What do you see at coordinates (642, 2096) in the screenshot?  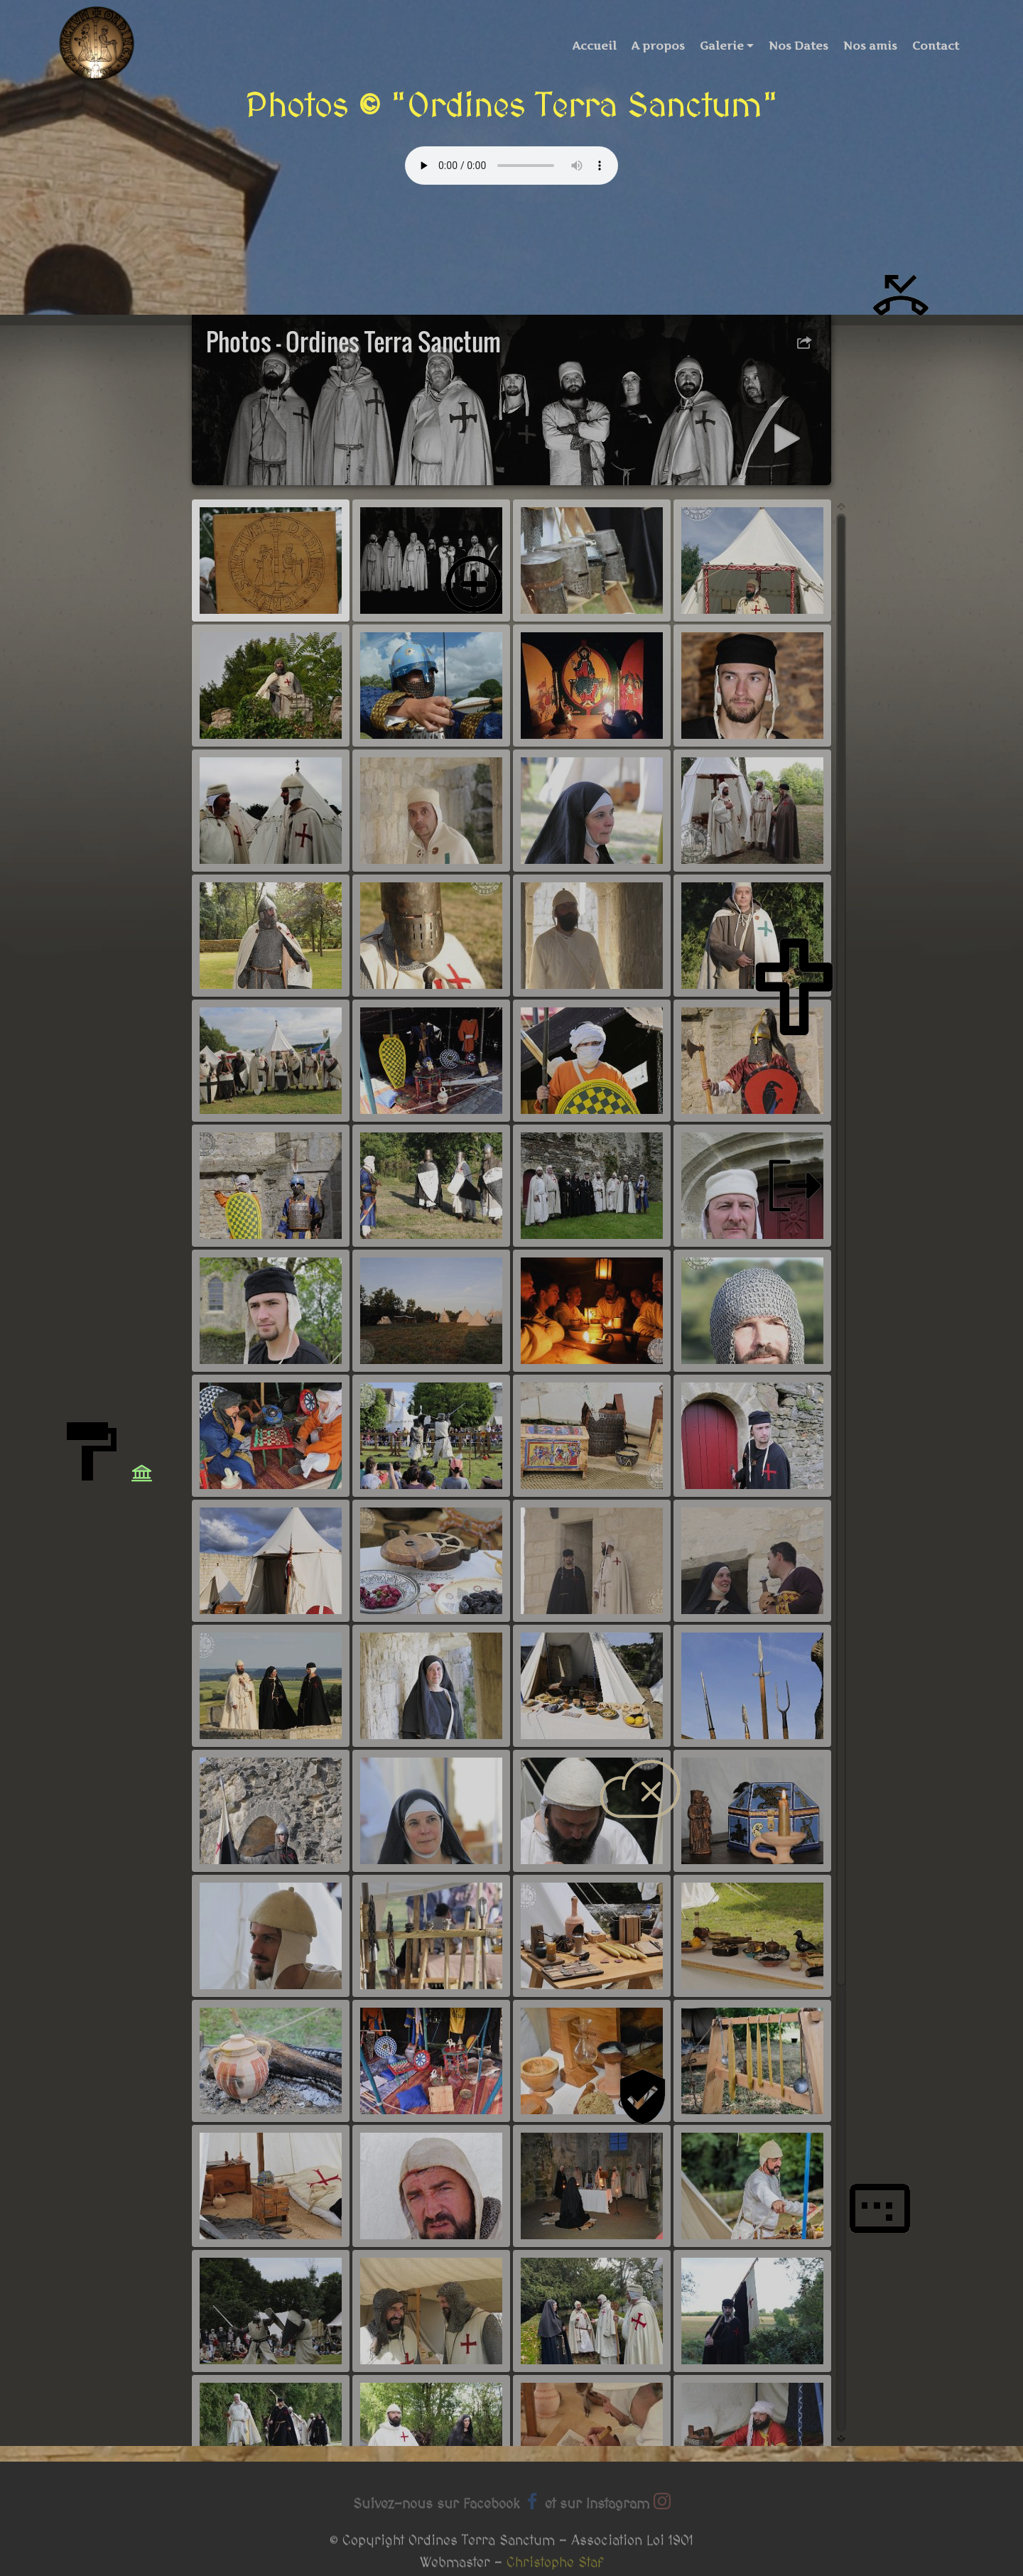 I see `indicates a verified or trusted user account` at bounding box center [642, 2096].